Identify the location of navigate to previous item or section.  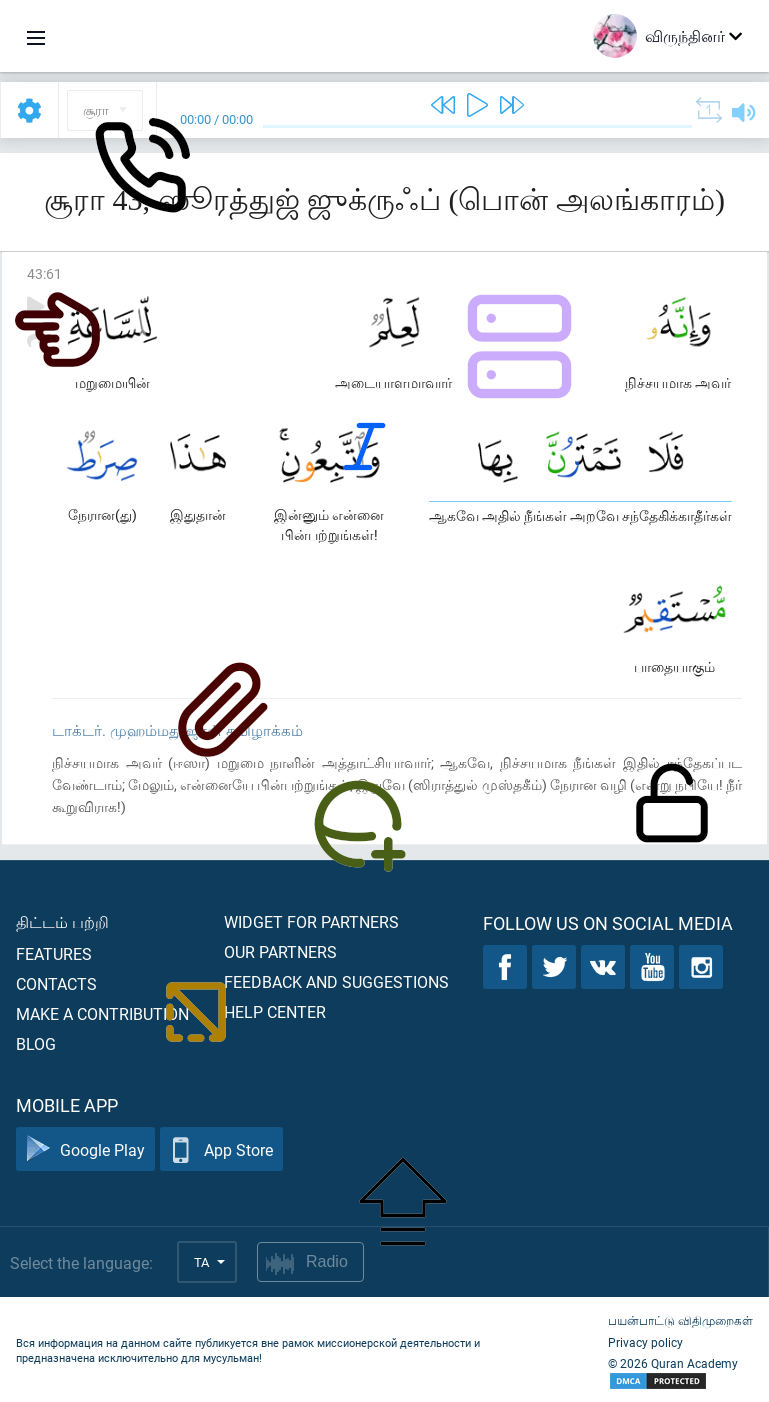
(59, 330).